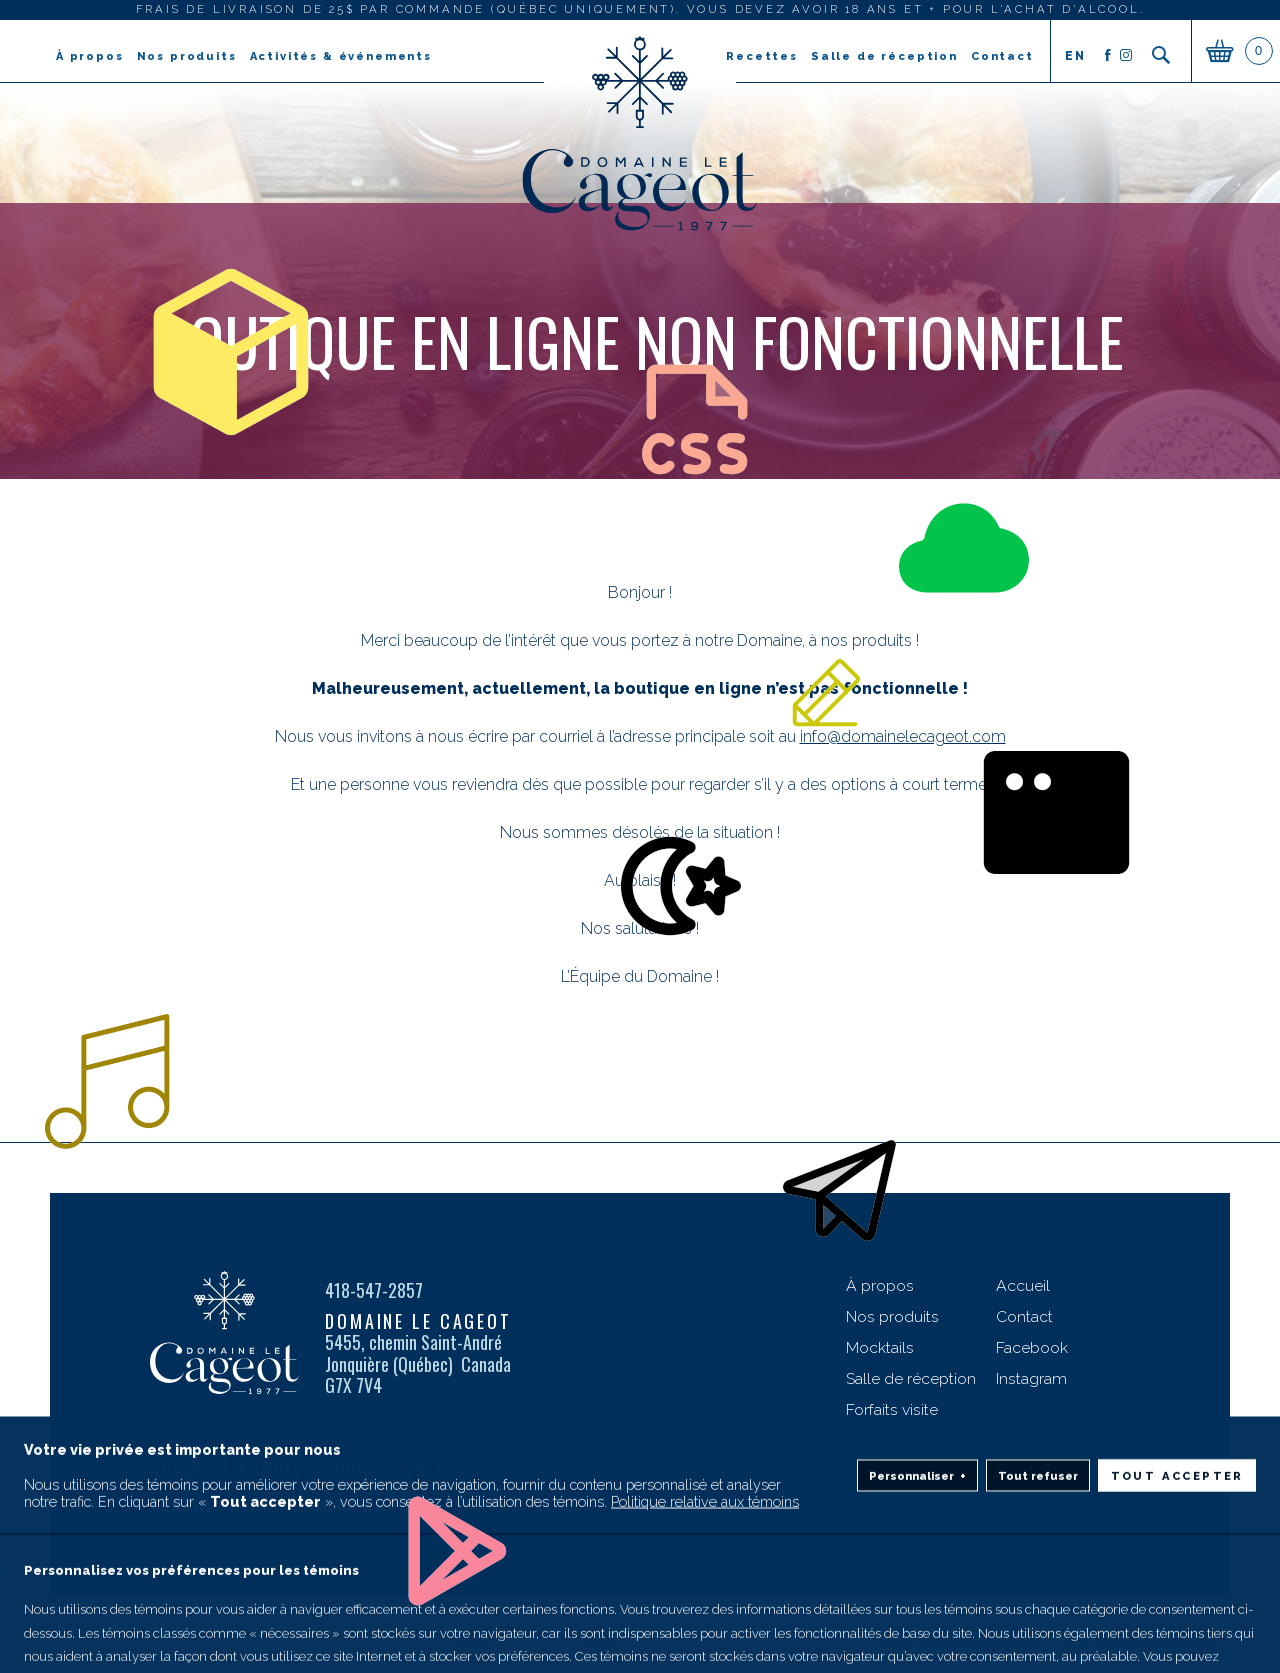  I want to click on open application window, so click(1056, 812).